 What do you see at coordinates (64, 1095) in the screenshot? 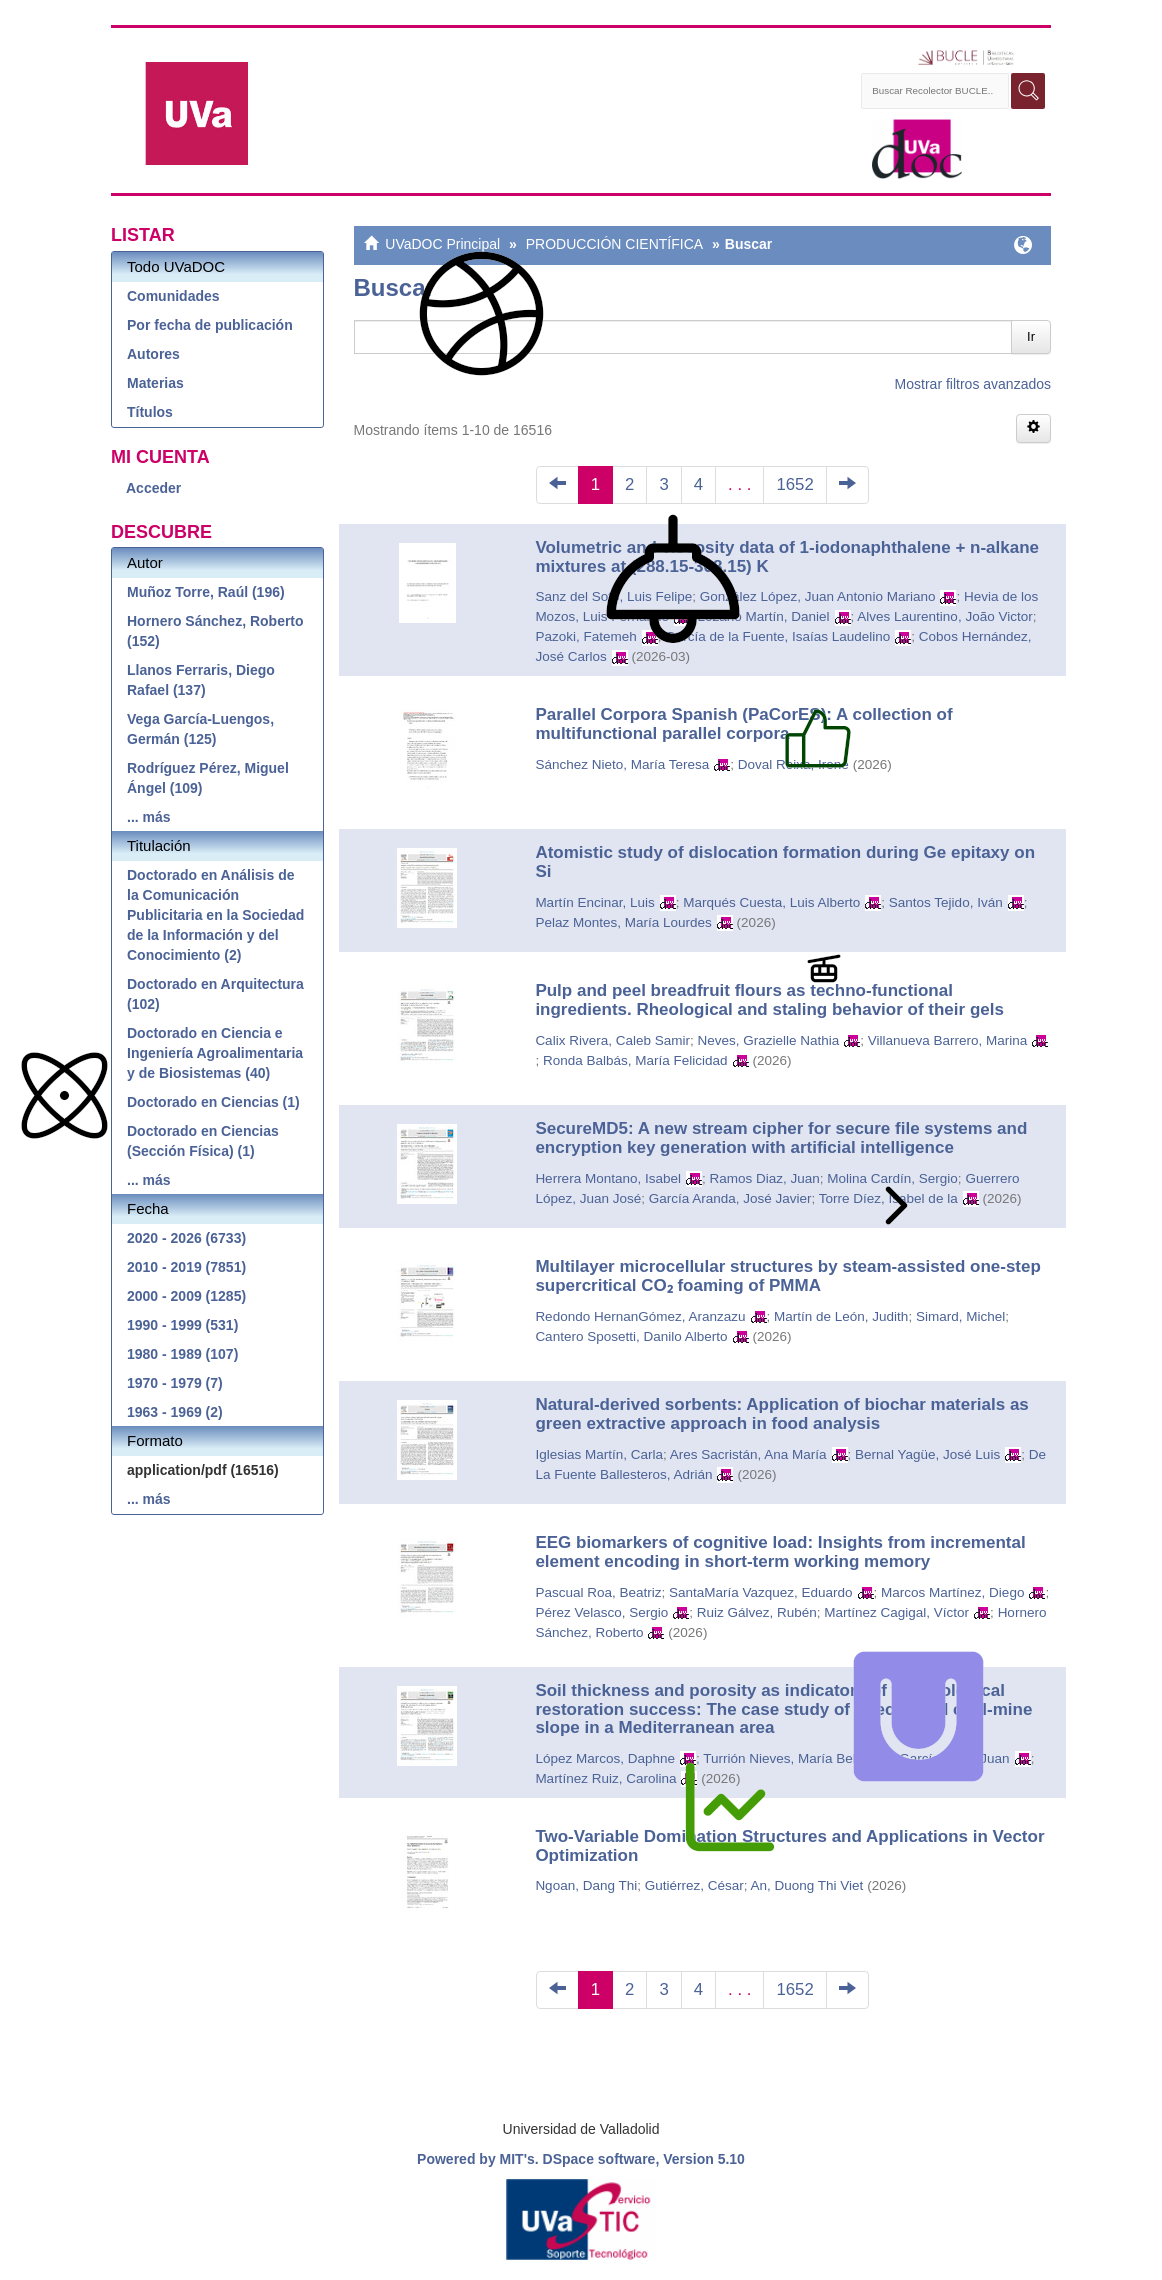
I see `access science or chemistry features` at bounding box center [64, 1095].